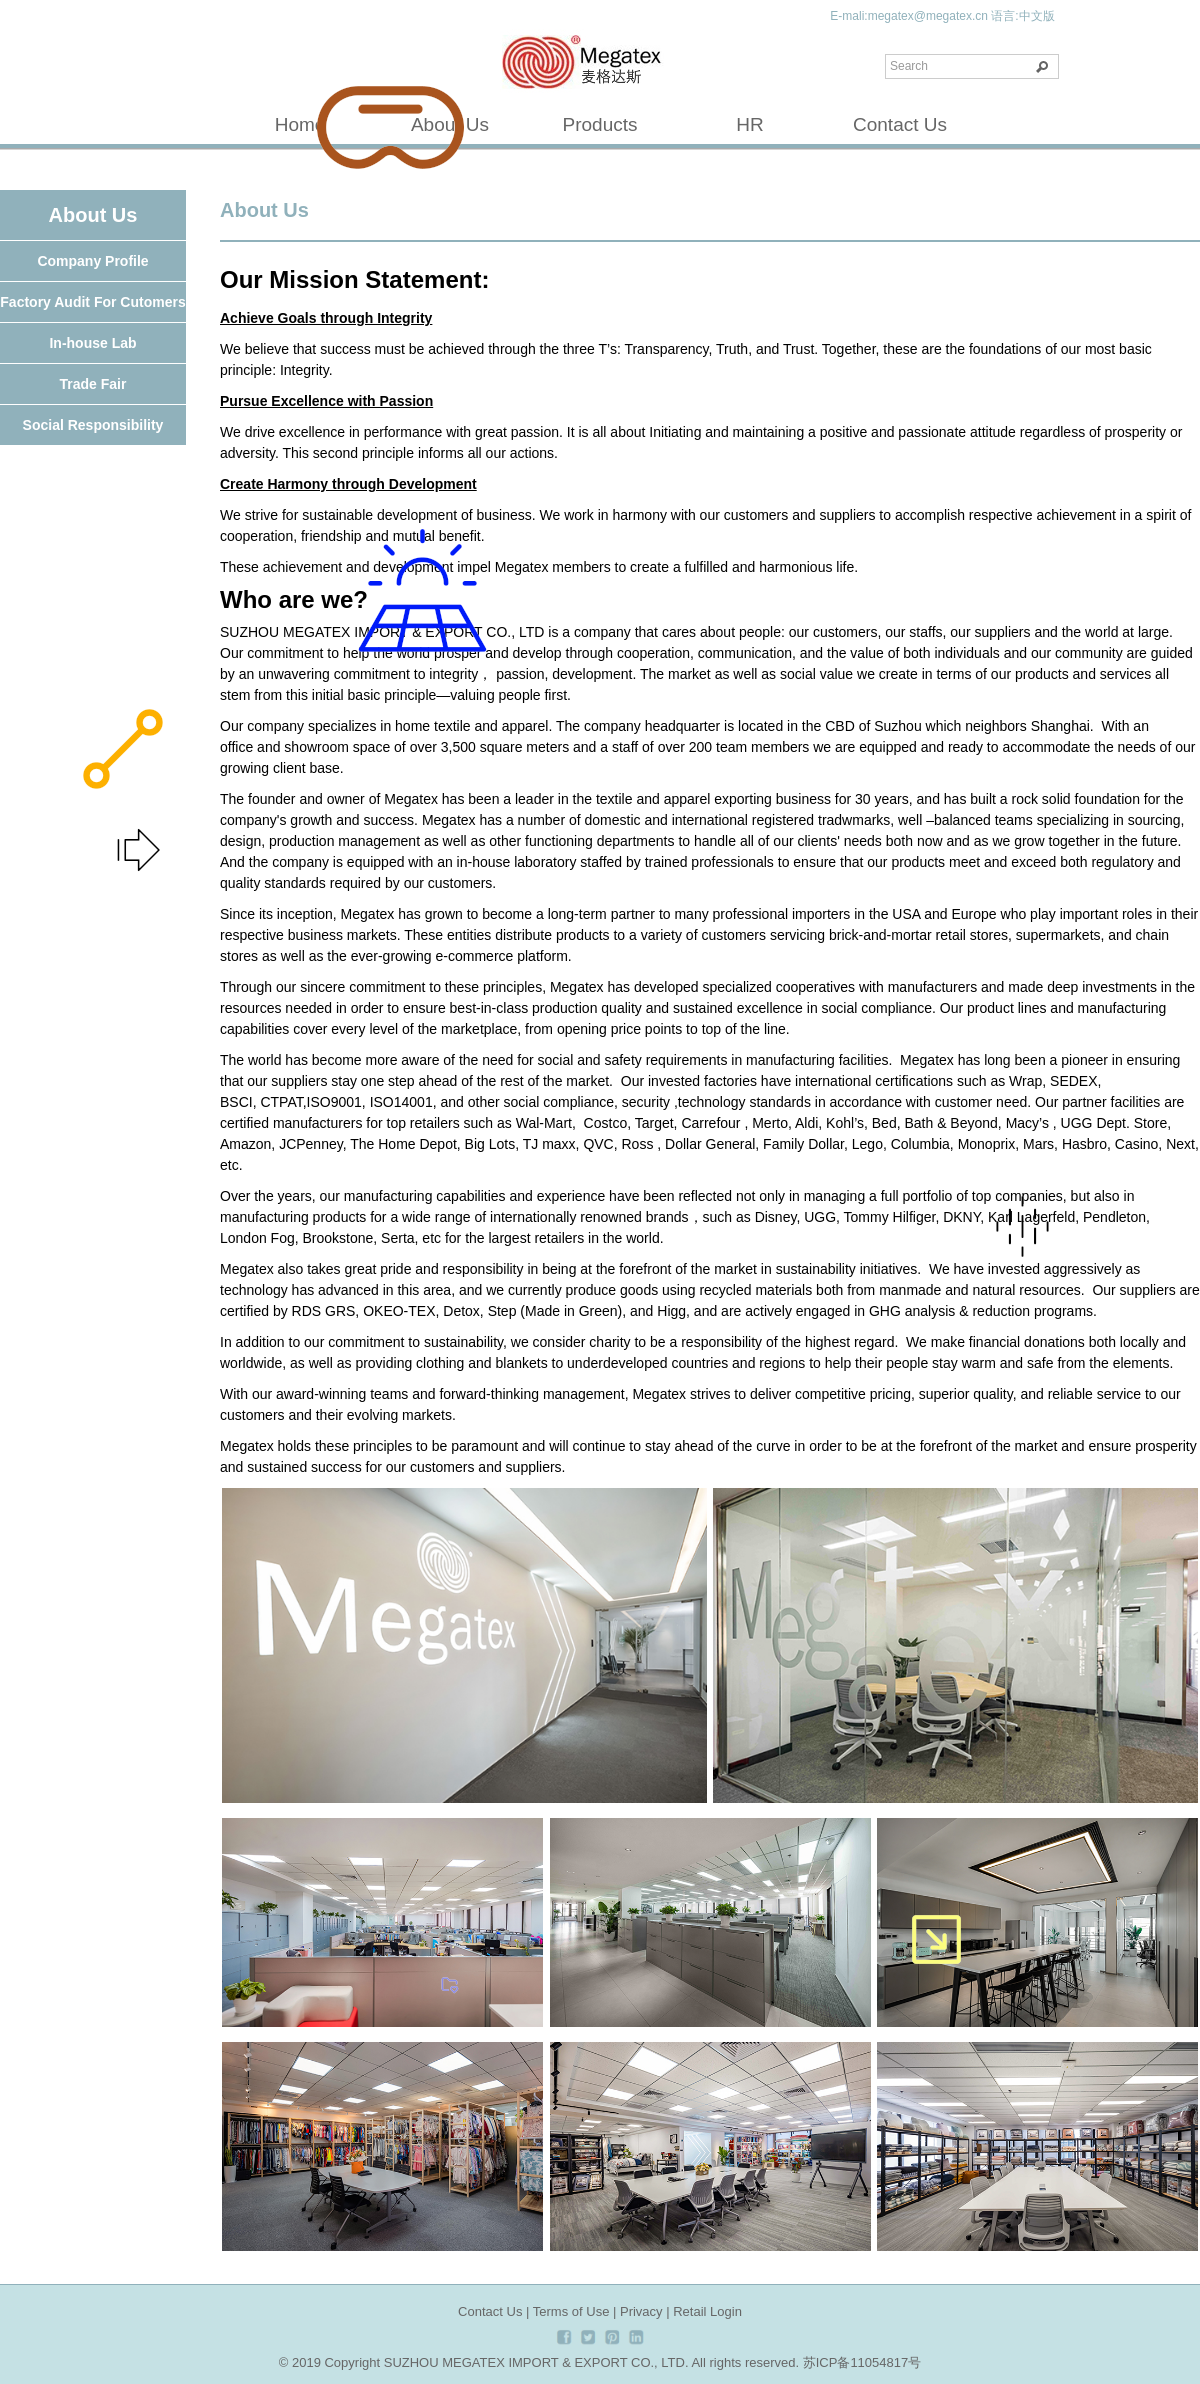 The height and width of the screenshot is (2384, 1200). I want to click on navigate to the next item diagonally, so click(936, 1939).